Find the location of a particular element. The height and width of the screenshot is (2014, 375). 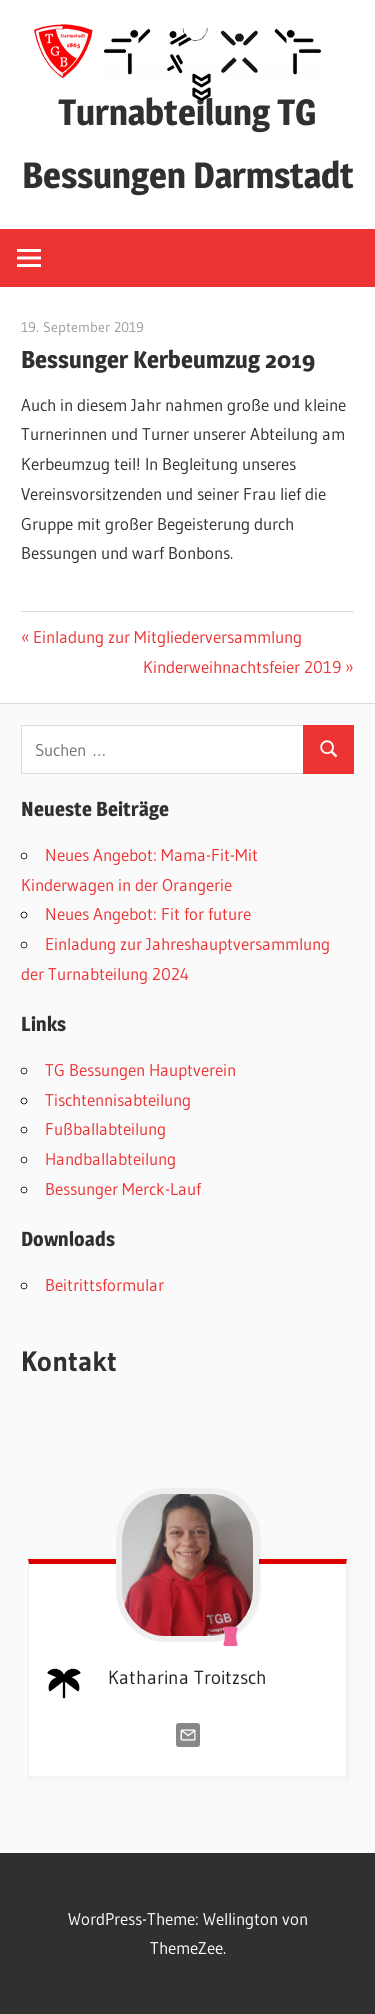

indicates tropical or vacation-related content is located at coordinates (64, 1683).